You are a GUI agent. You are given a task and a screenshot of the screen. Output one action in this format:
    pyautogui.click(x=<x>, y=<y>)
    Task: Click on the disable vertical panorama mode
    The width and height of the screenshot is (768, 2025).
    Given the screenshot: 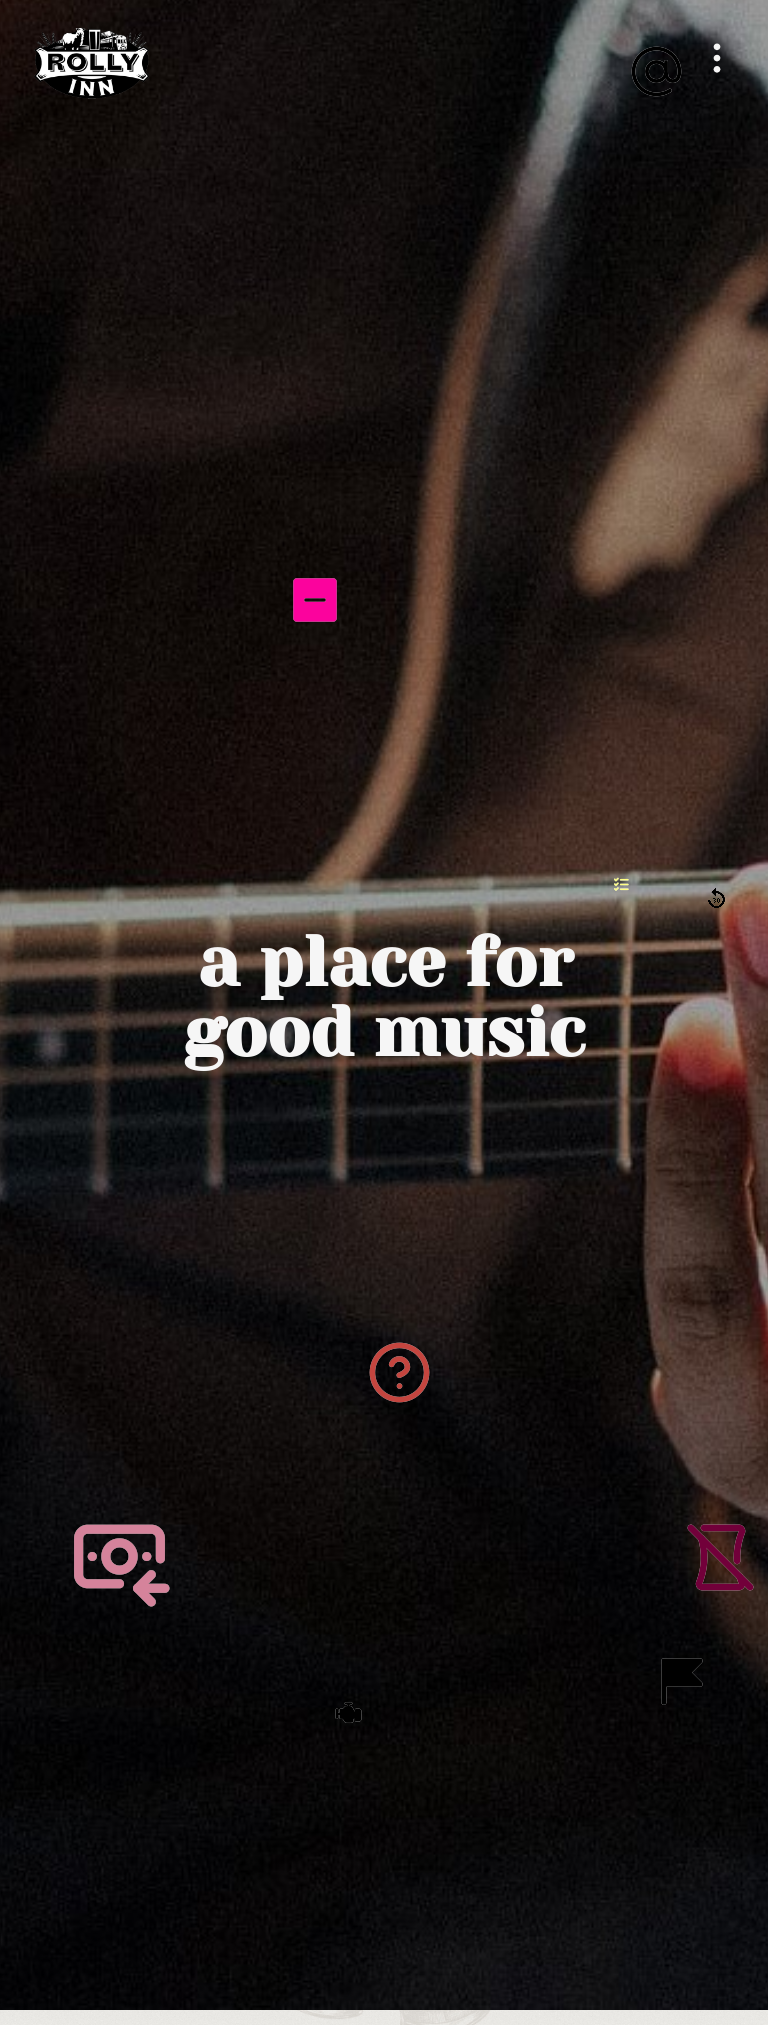 What is the action you would take?
    pyautogui.click(x=720, y=1557)
    